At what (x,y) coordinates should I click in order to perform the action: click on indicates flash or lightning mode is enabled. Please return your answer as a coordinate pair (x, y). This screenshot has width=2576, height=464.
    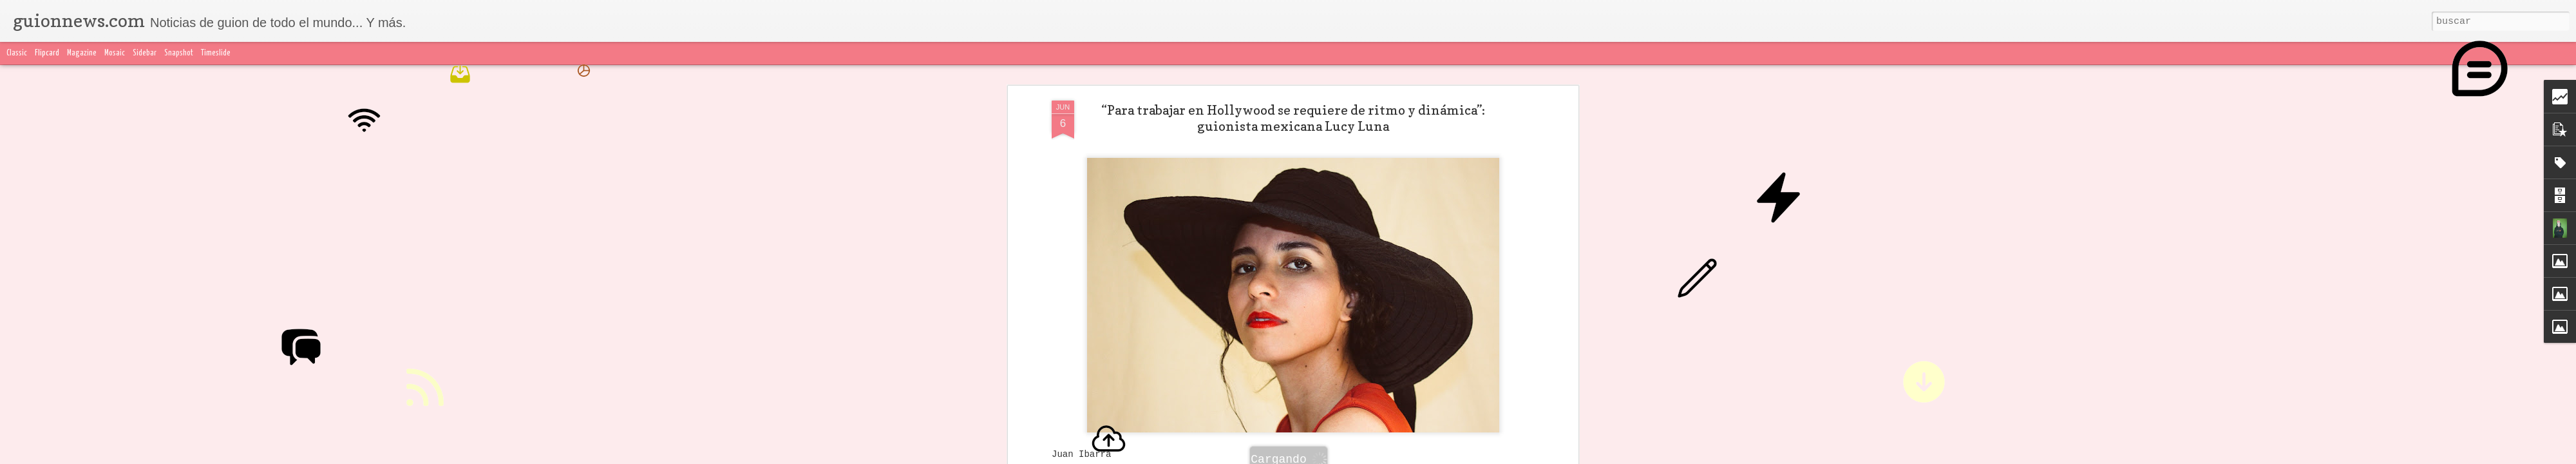
    Looking at the image, I should click on (1778, 197).